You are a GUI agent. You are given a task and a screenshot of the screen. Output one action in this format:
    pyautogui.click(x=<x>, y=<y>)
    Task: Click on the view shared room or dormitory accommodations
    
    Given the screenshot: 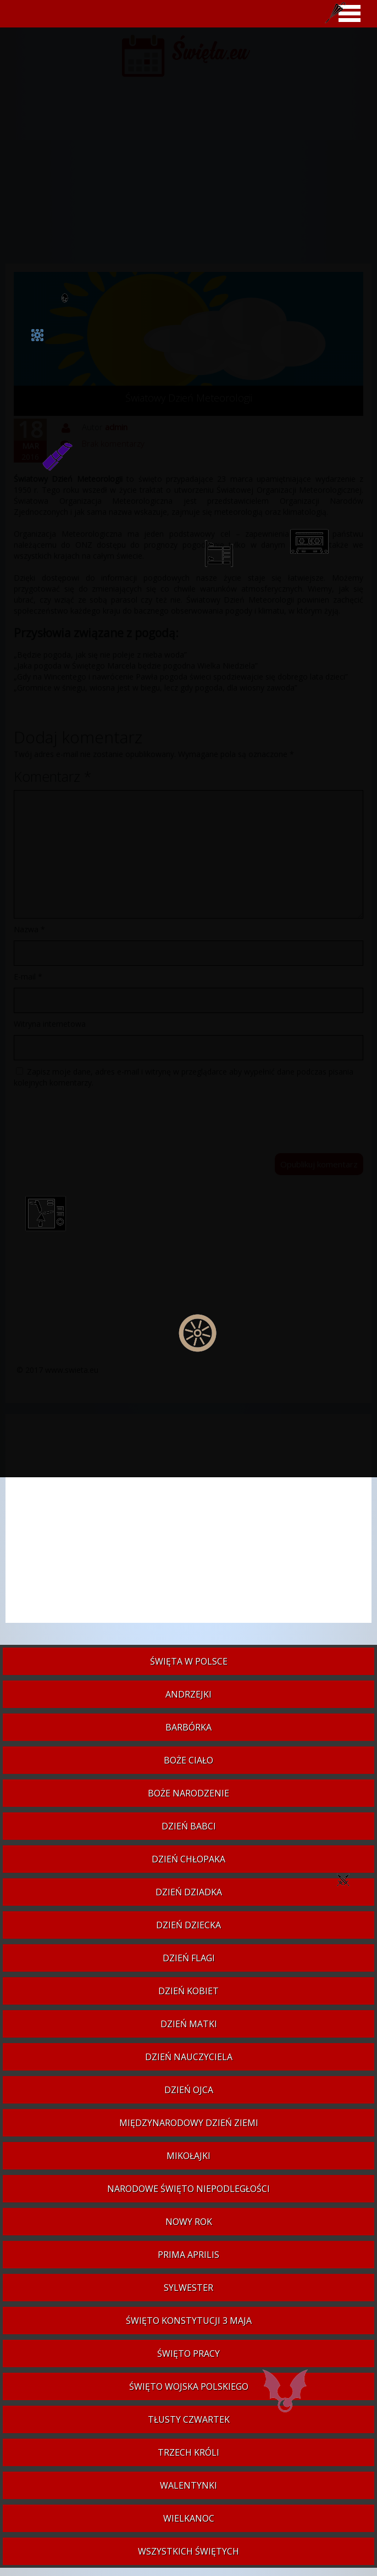 What is the action you would take?
    pyautogui.click(x=219, y=553)
    